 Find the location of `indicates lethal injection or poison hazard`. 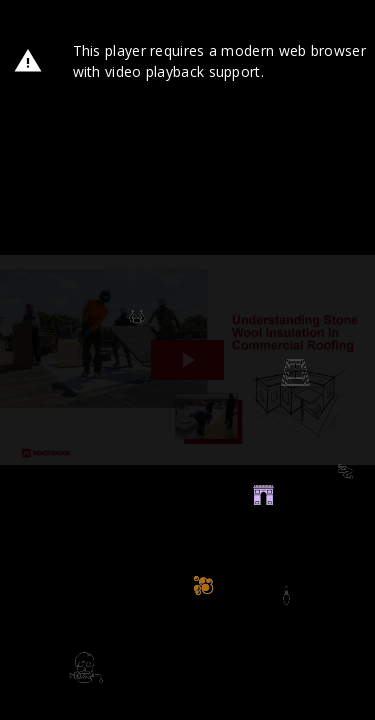

indicates lethal injection or poison hazard is located at coordinates (85, 667).